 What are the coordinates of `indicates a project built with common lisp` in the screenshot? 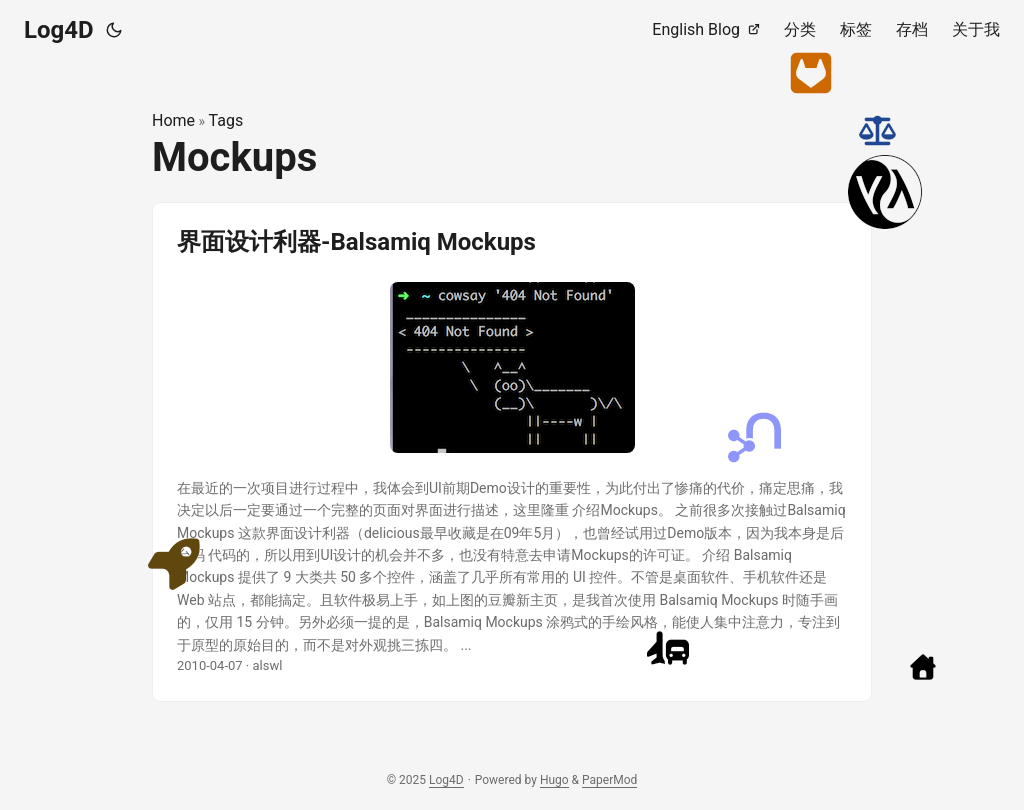 It's located at (885, 192).